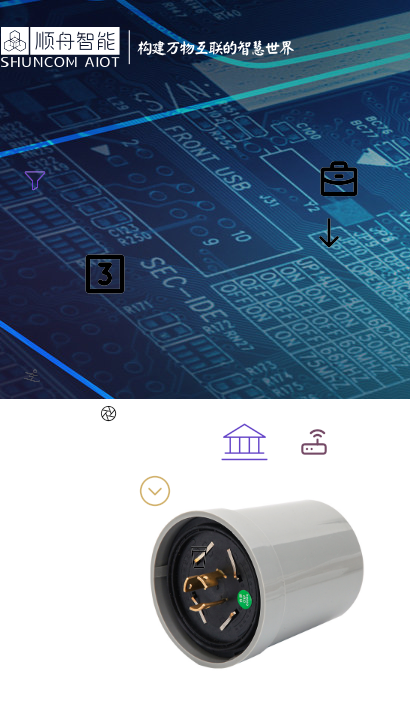 The image size is (410, 720). I want to click on filter or sort content, so click(35, 180).